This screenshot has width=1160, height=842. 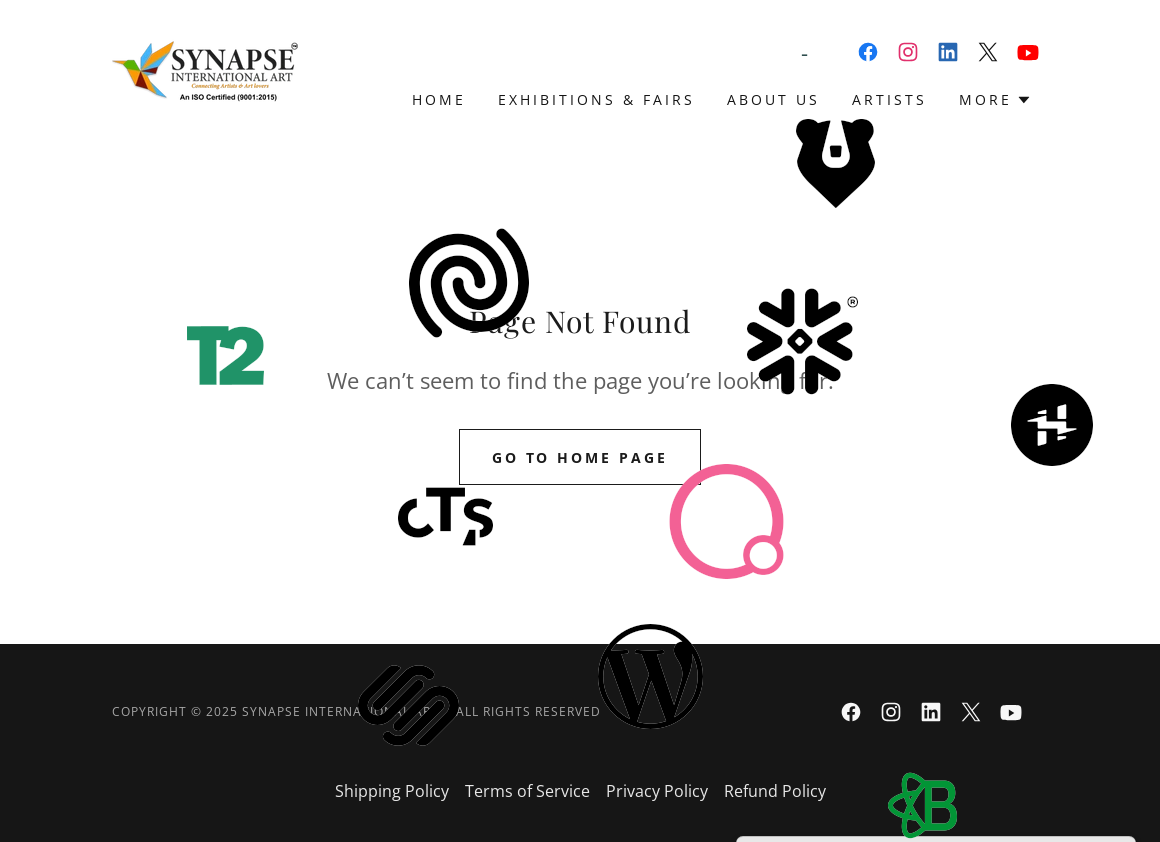 I want to click on lucide icon library logo, so click(x=469, y=283).